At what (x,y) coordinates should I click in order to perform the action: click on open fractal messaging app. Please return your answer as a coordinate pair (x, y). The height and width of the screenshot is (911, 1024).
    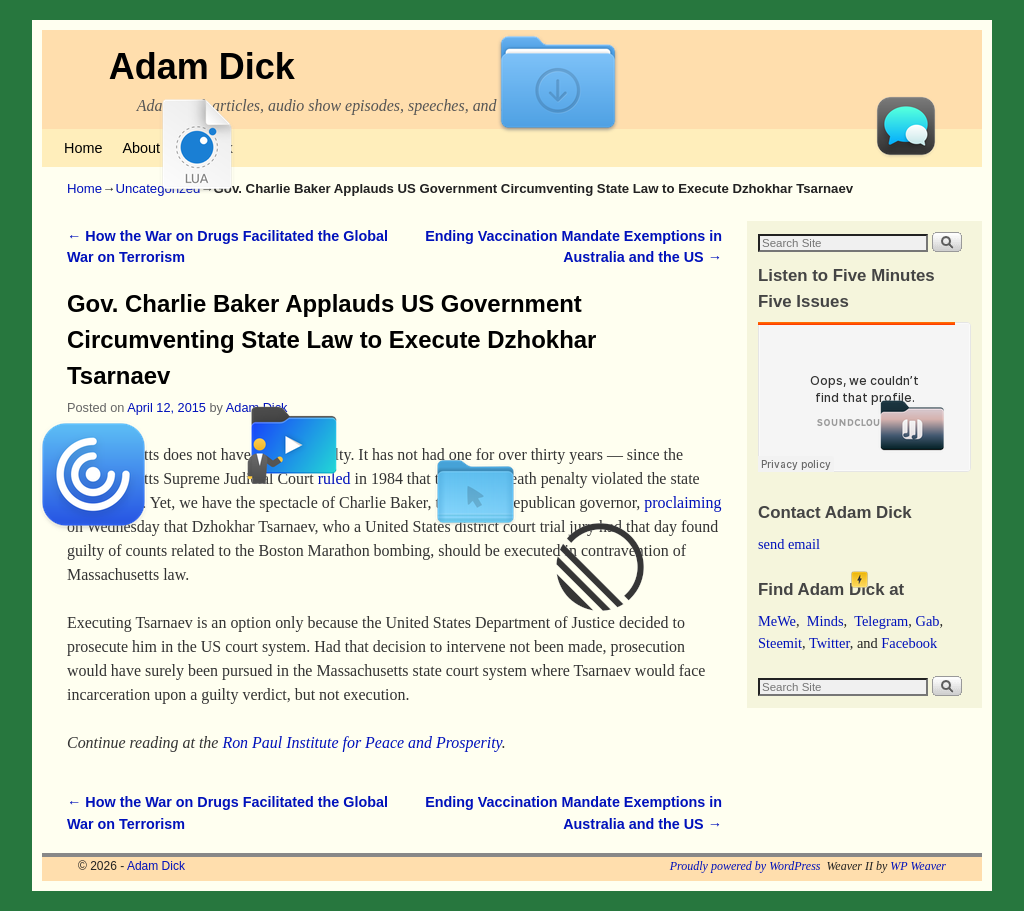
    Looking at the image, I should click on (906, 126).